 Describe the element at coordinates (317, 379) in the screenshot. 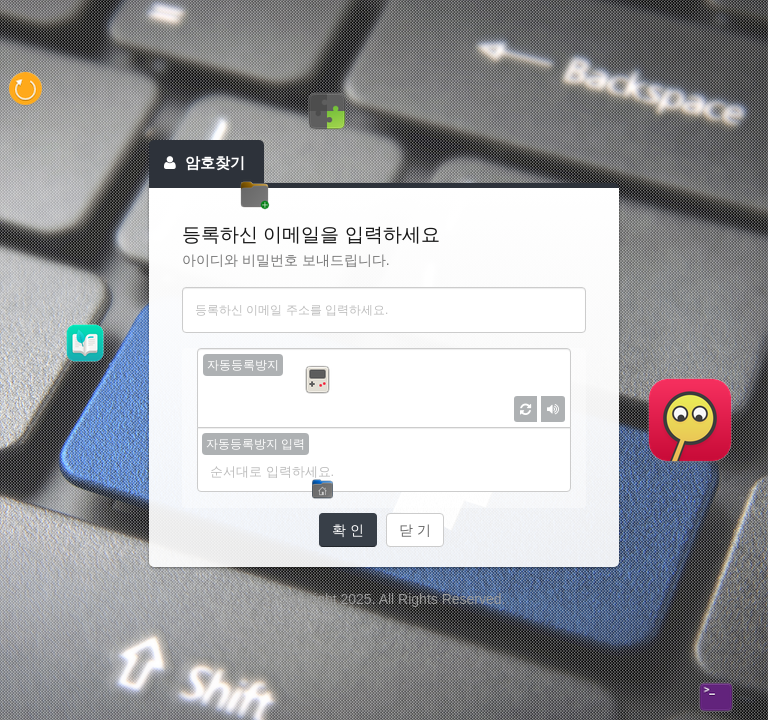

I see `open the games app` at that location.